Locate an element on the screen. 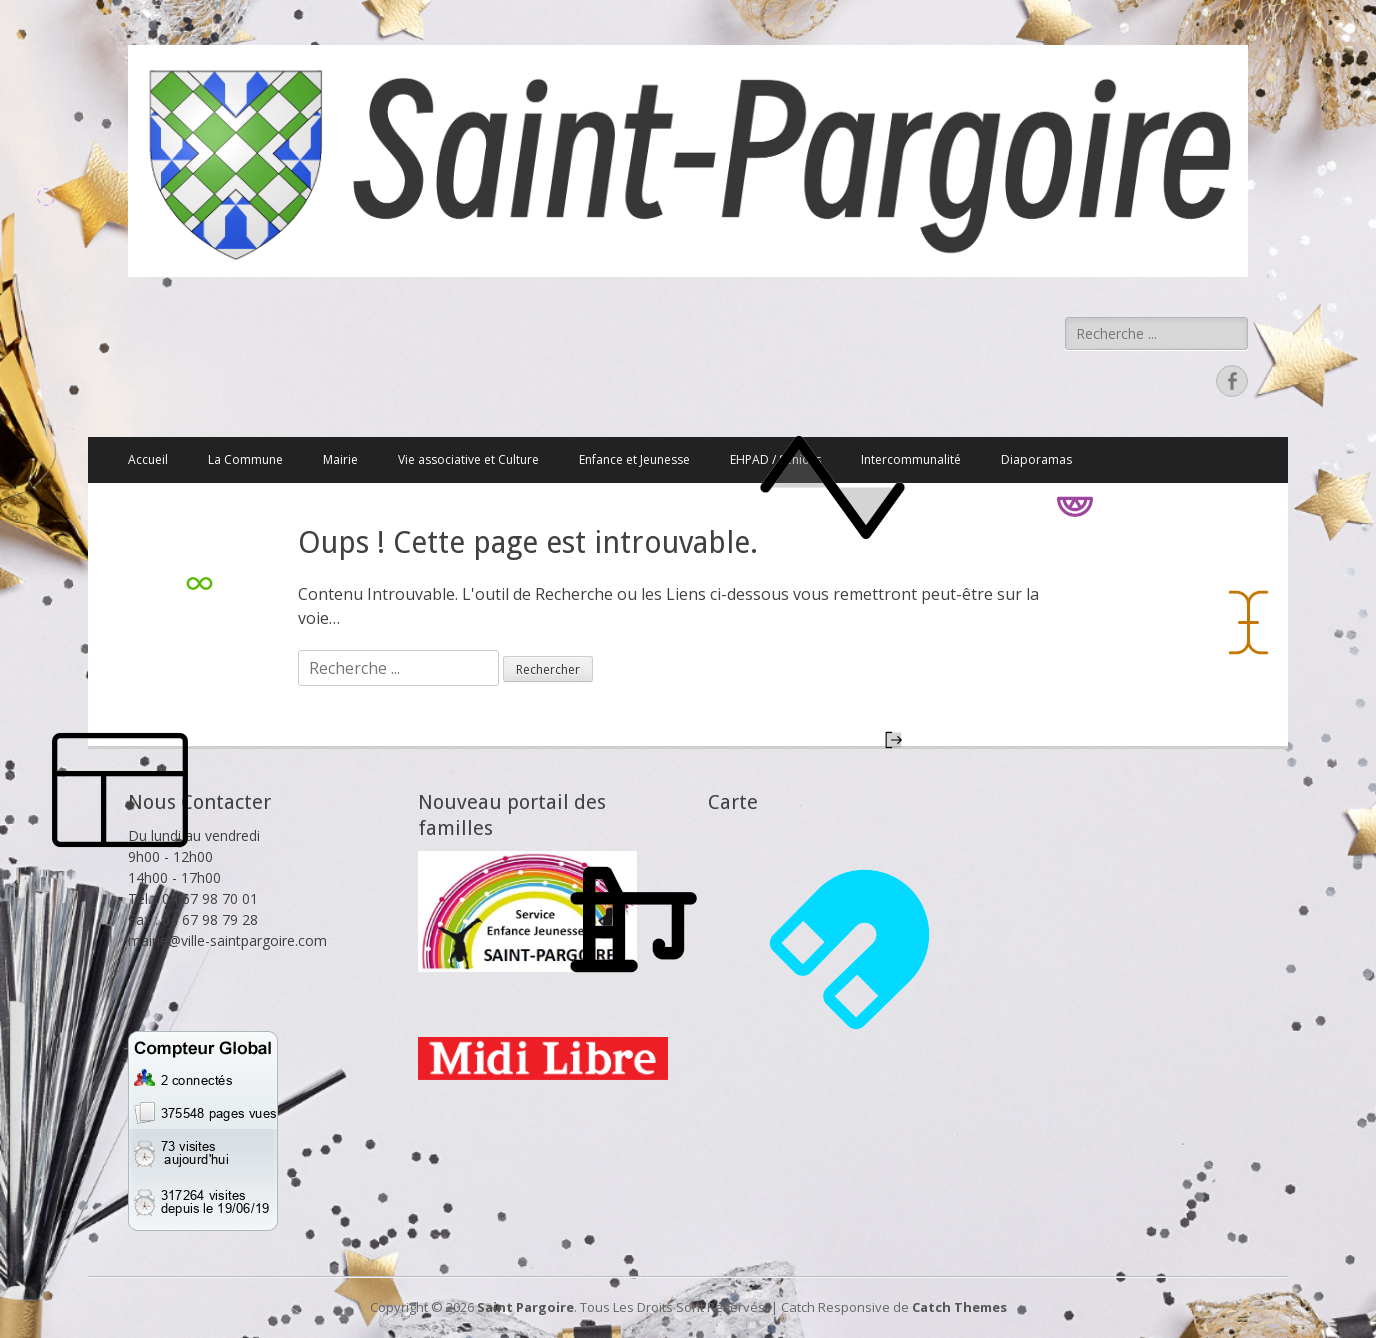 The width and height of the screenshot is (1376, 1338). select triangle waveform for audio synthesis is located at coordinates (832, 487).